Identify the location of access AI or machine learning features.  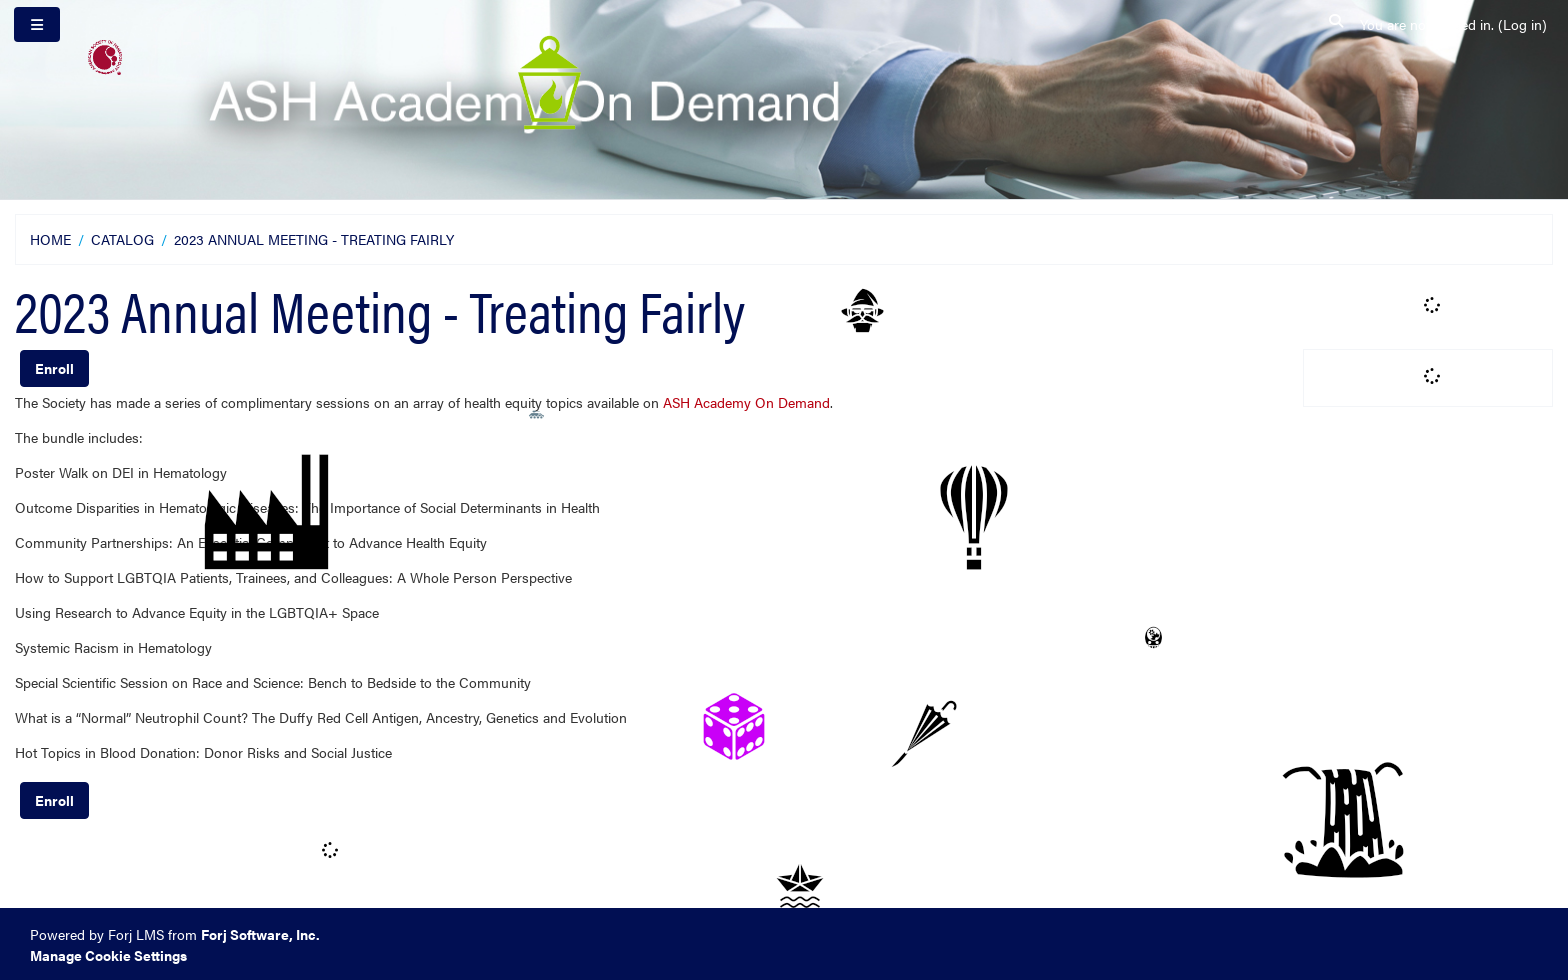
(1153, 637).